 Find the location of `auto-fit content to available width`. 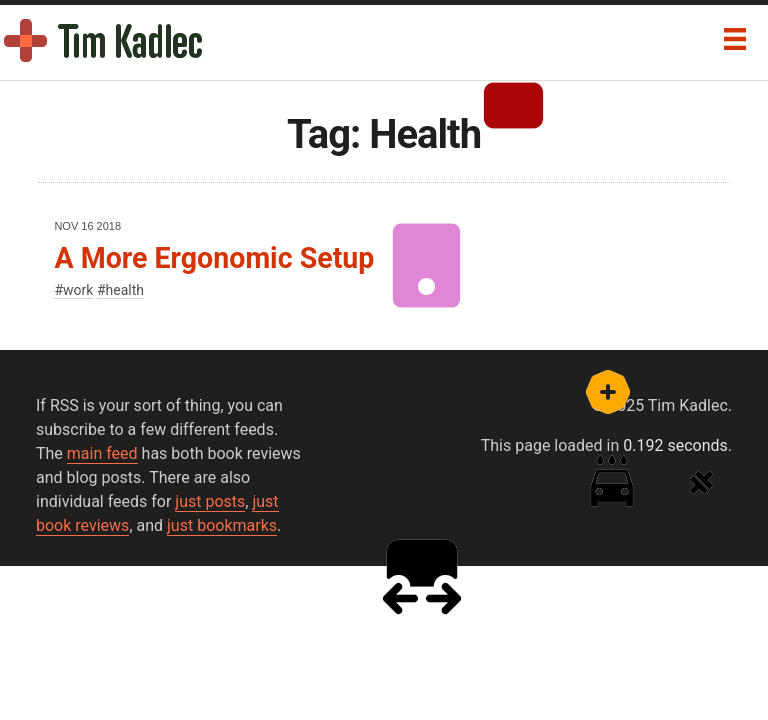

auto-fit content to available width is located at coordinates (422, 575).